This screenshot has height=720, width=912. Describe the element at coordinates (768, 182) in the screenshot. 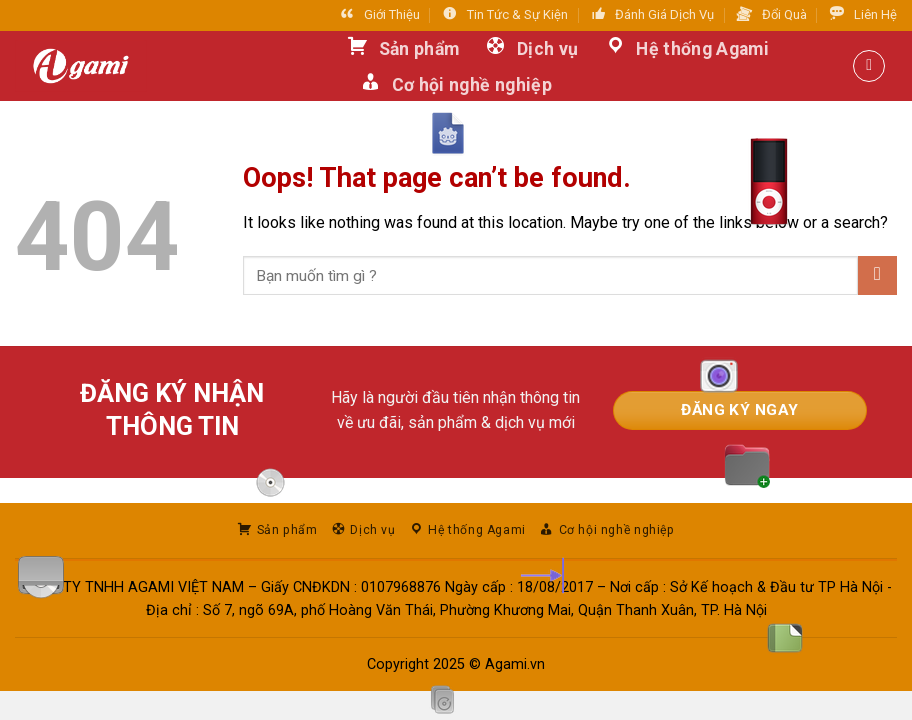

I see `sync music to your iPod nano` at that location.